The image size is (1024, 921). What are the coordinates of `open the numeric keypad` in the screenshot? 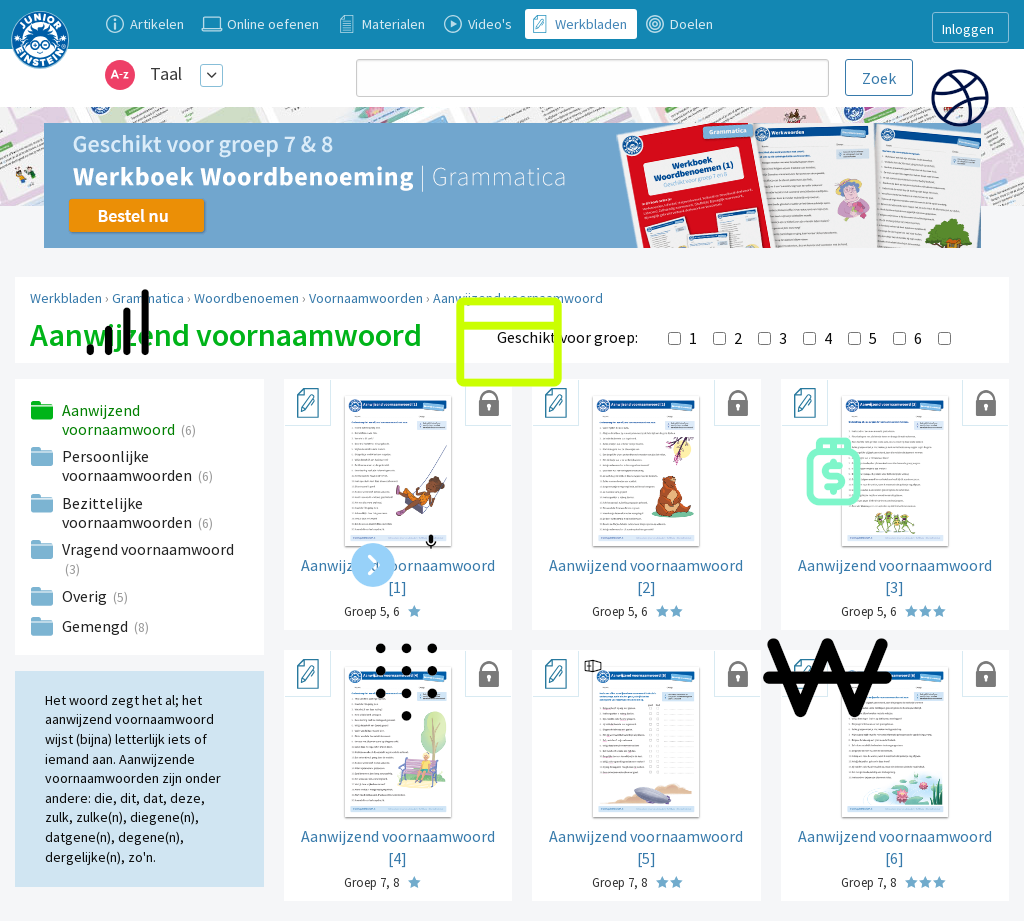 It's located at (406, 680).